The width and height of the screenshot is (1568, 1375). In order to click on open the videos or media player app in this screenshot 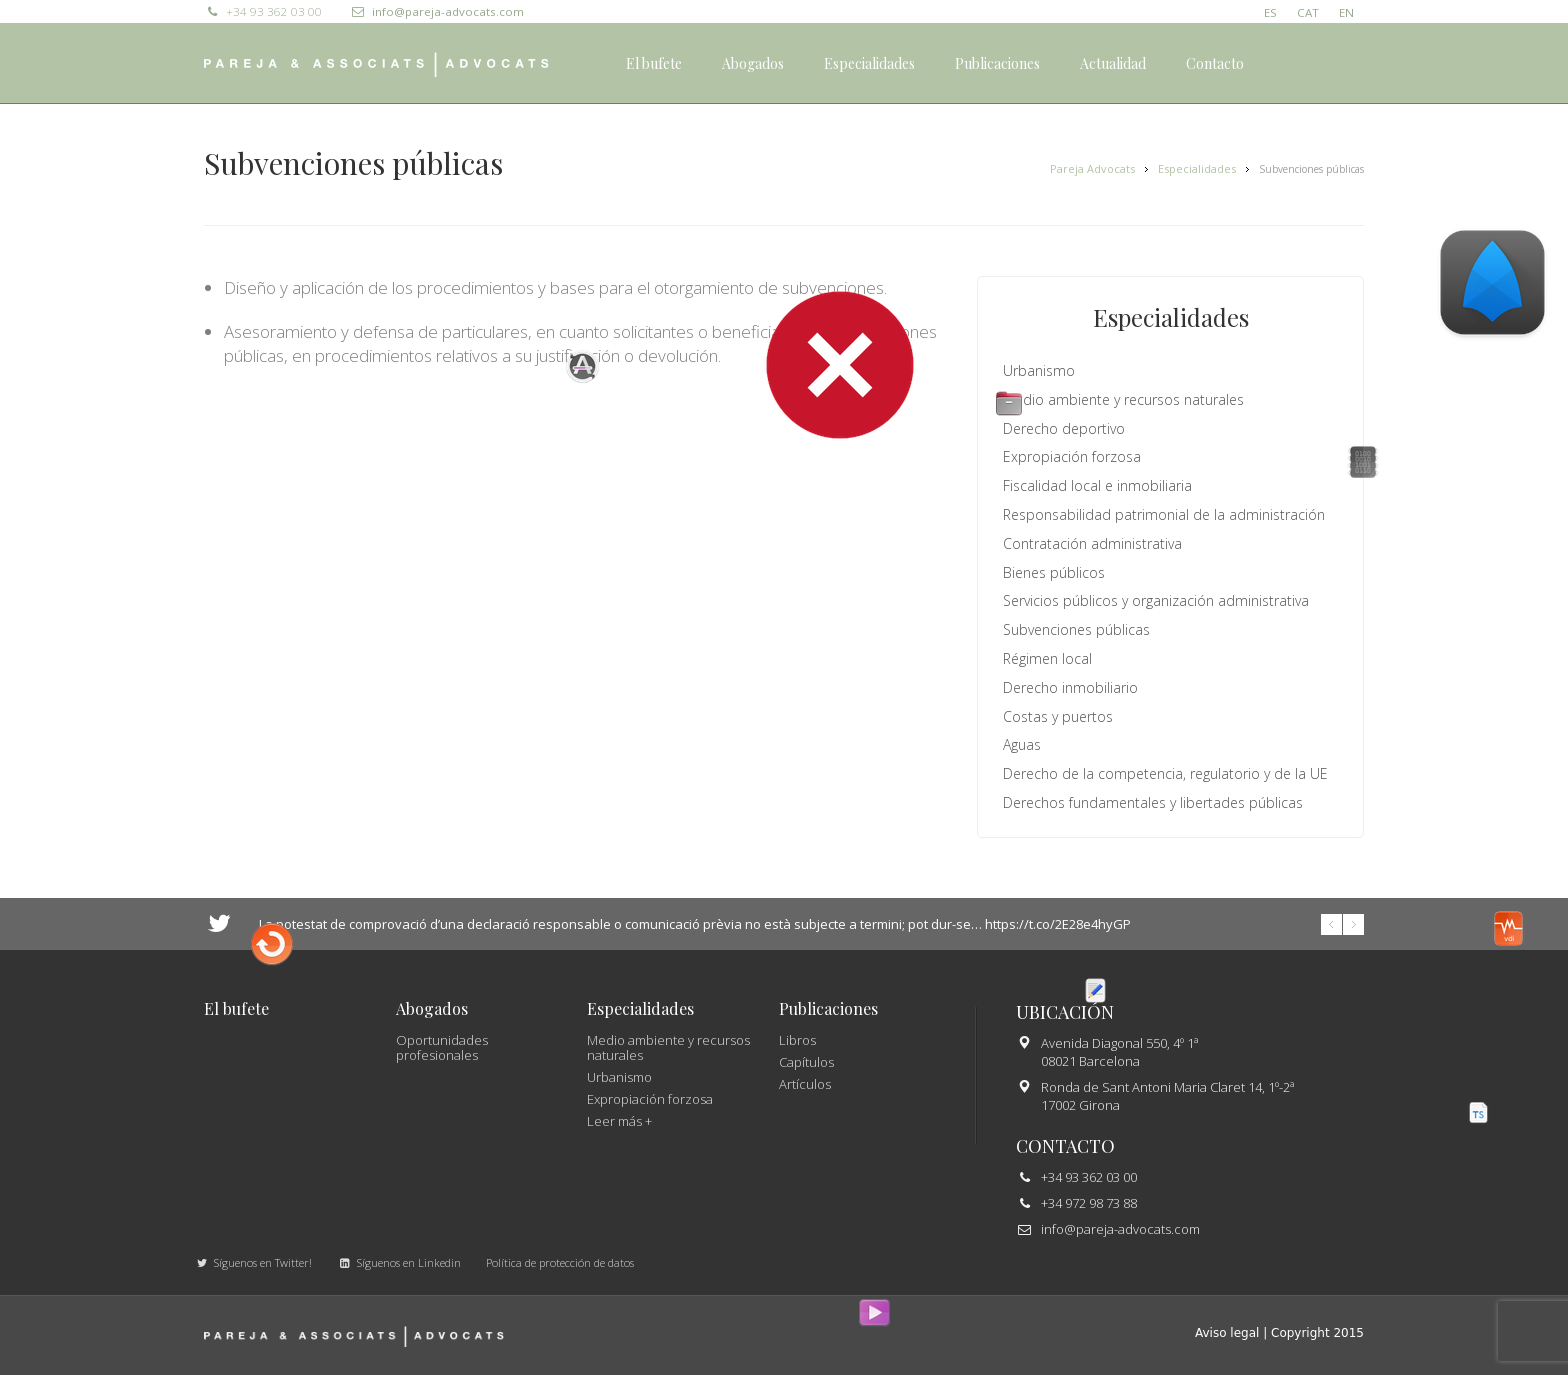, I will do `click(874, 1312)`.